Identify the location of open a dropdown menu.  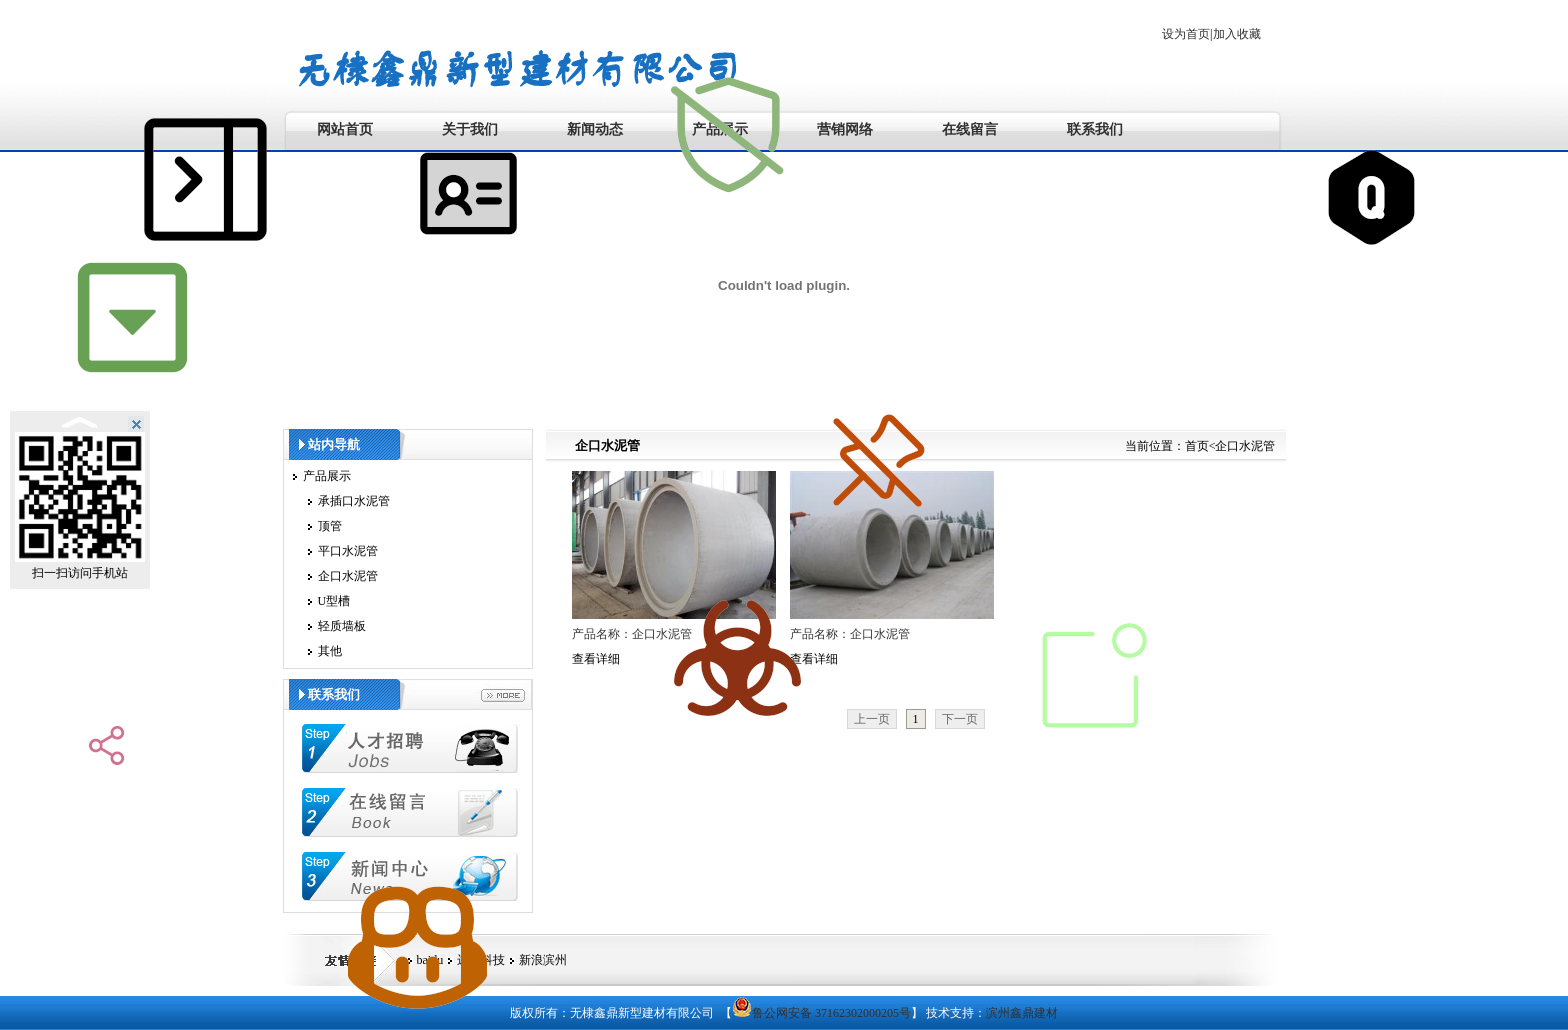
(132, 317).